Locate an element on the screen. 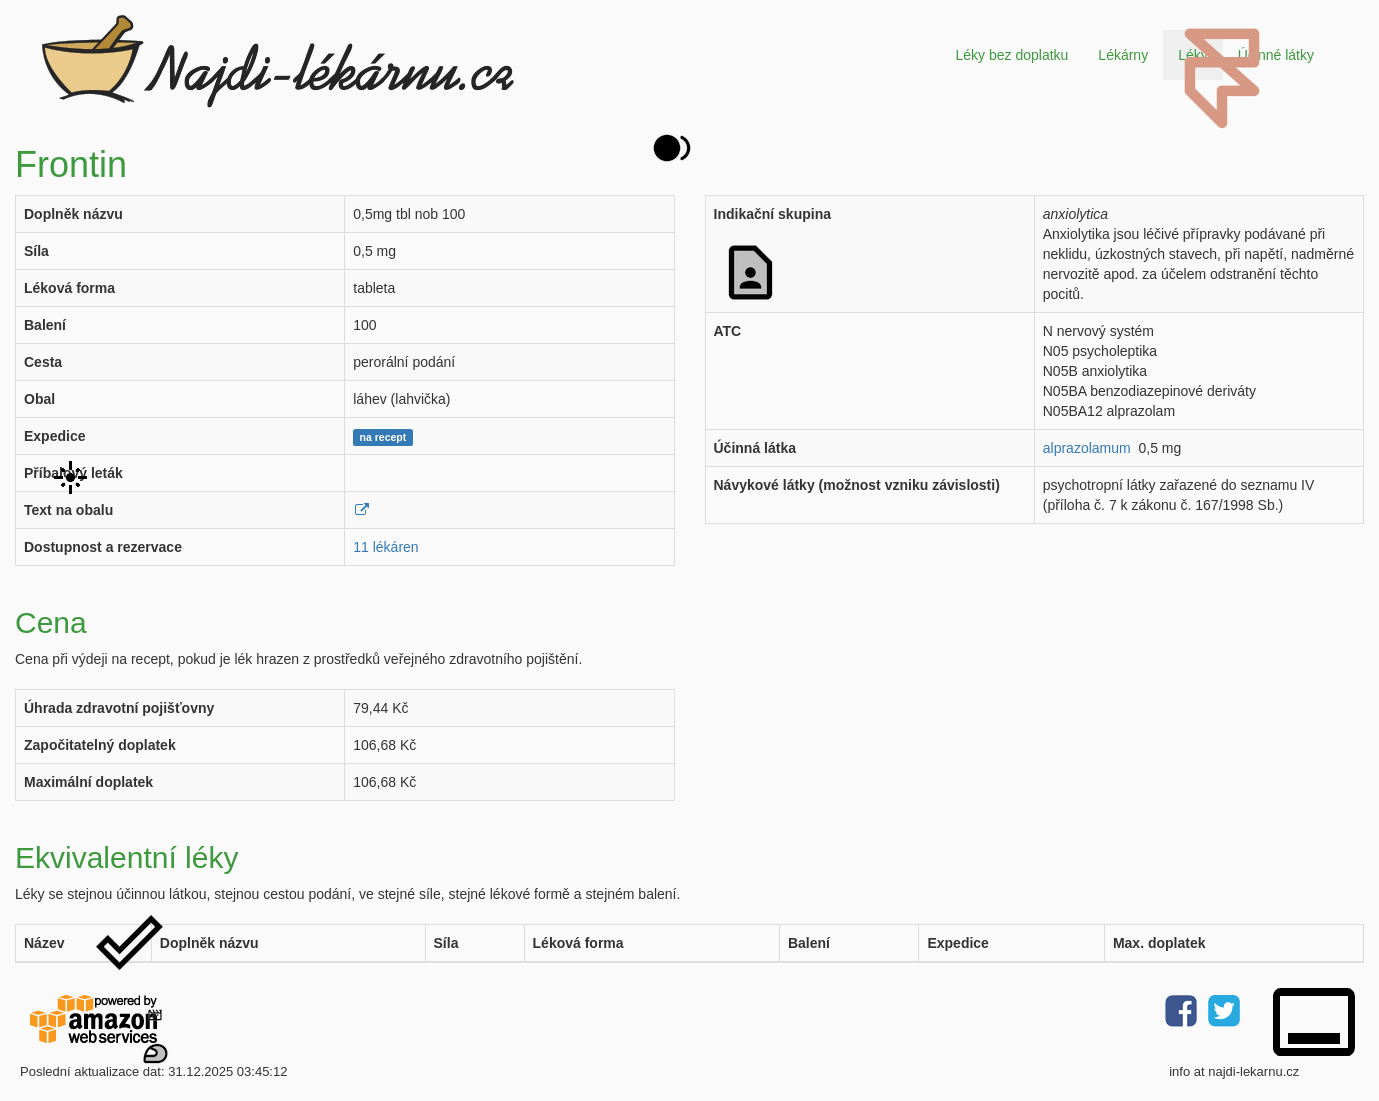 The height and width of the screenshot is (1101, 1379). view video player controls or bottom action bar is located at coordinates (1314, 1022).